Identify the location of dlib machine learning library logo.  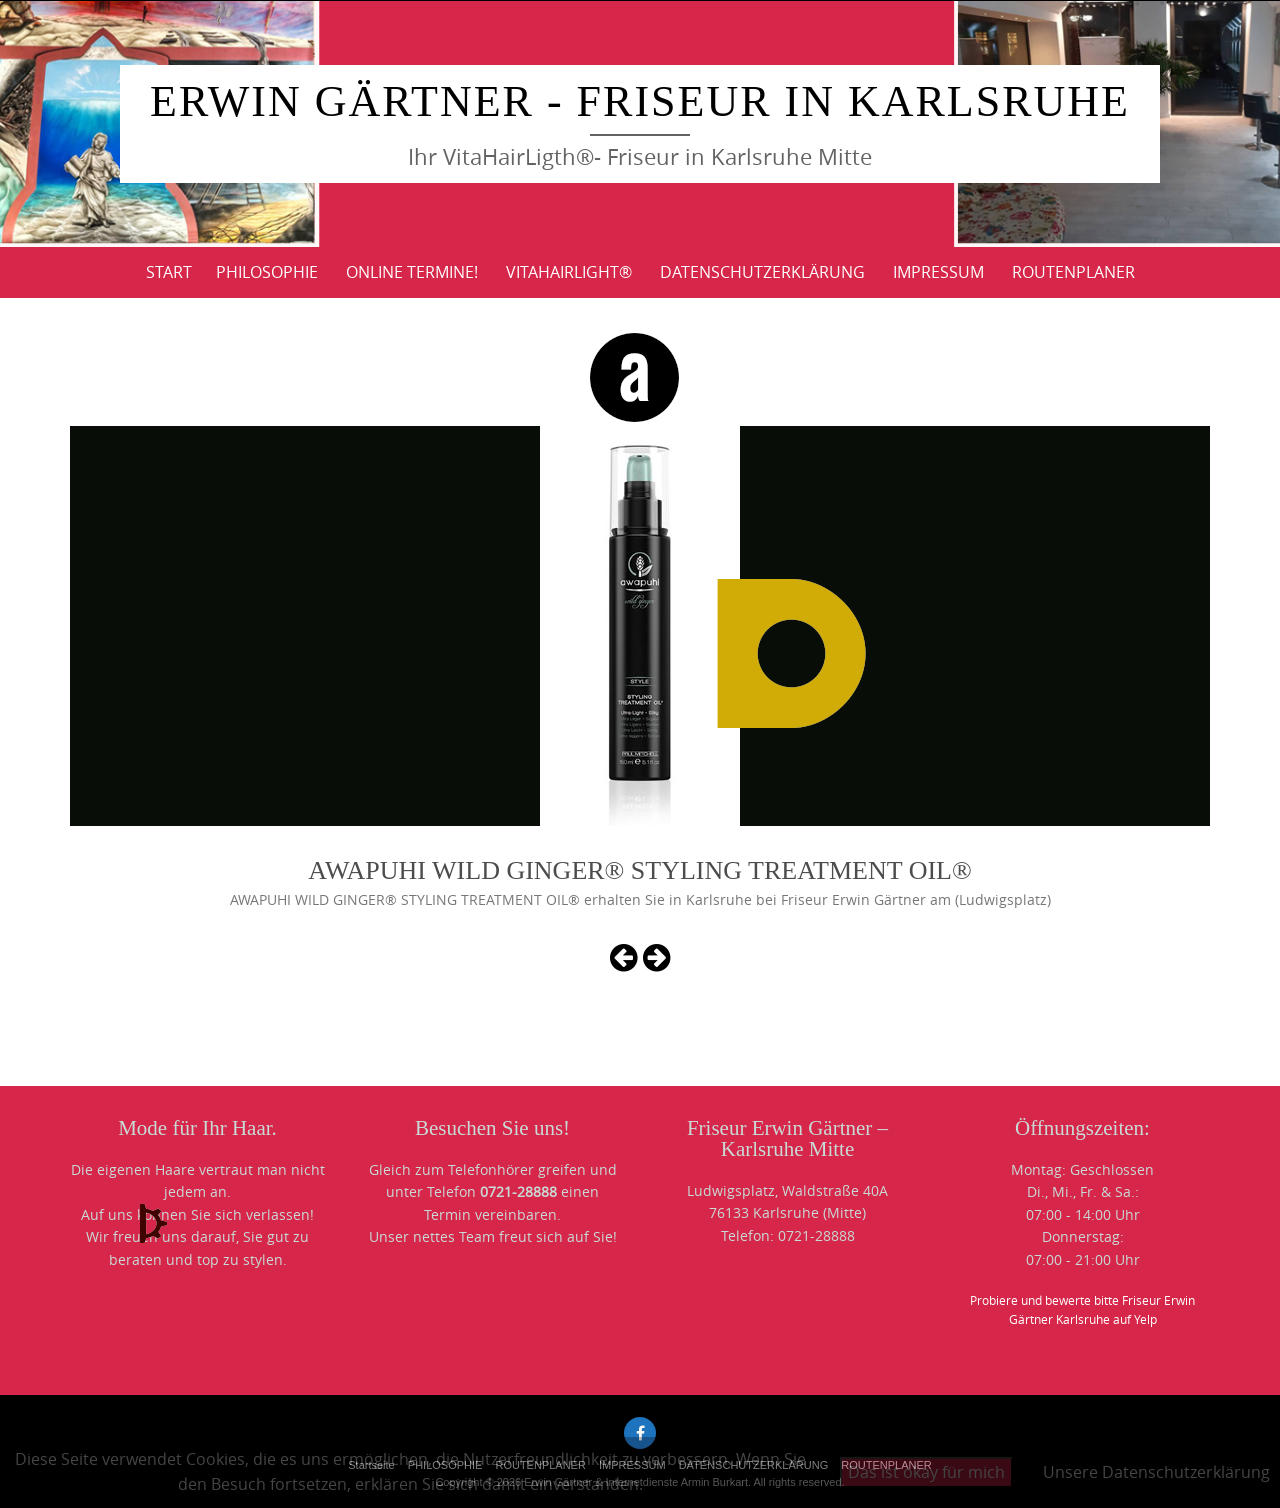
(153, 1223).